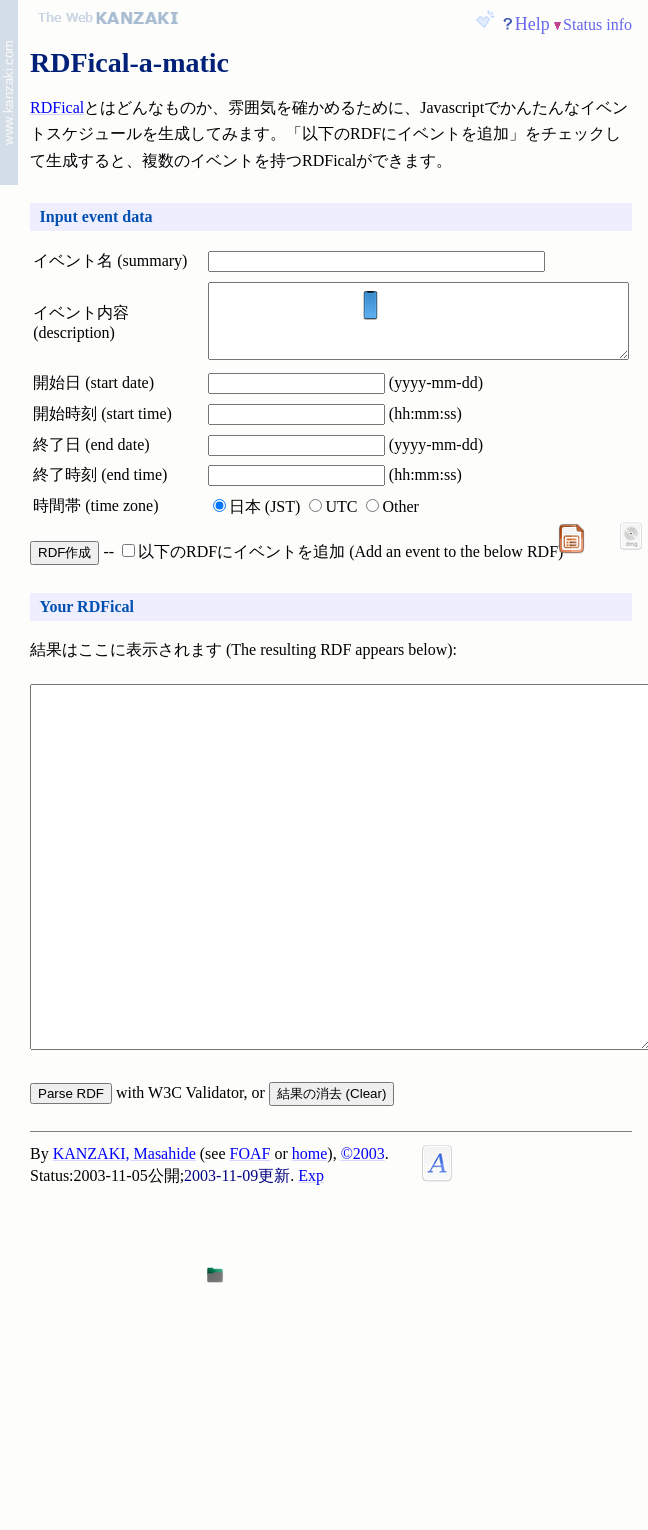 The height and width of the screenshot is (1530, 648). I want to click on a TrueType font file, so click(437, 1163).